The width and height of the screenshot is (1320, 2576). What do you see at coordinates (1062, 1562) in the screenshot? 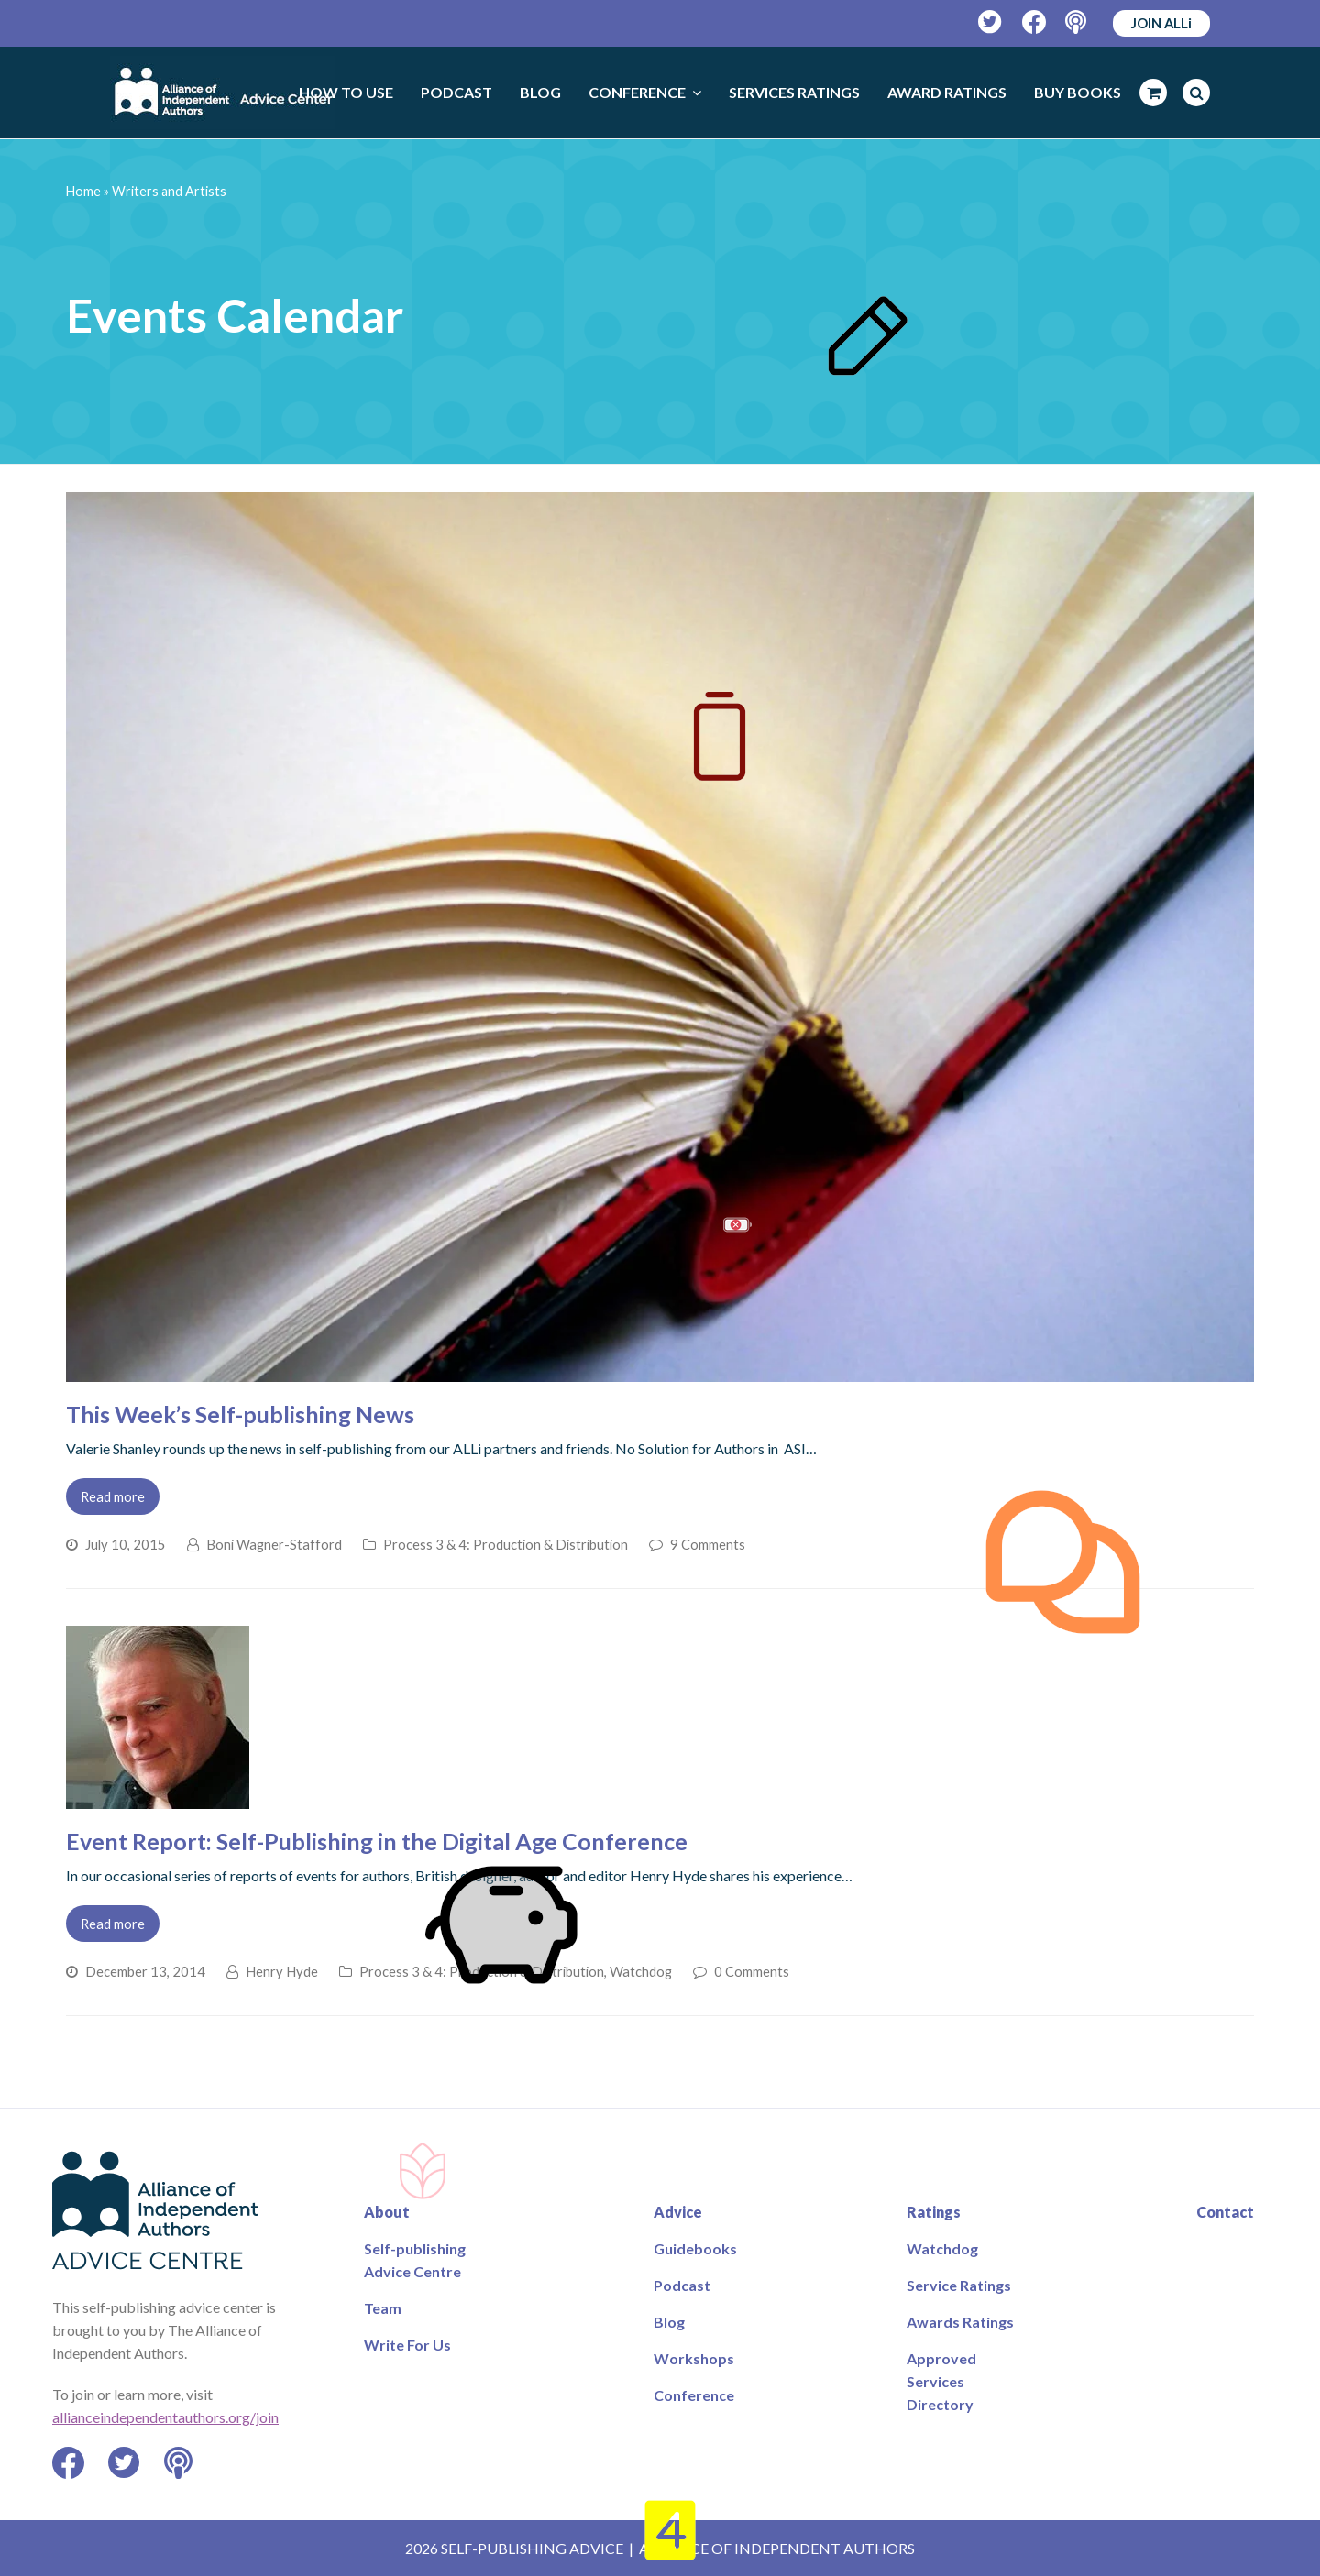
I see `open chat or messaging` at bounding box center [1062, 1562].